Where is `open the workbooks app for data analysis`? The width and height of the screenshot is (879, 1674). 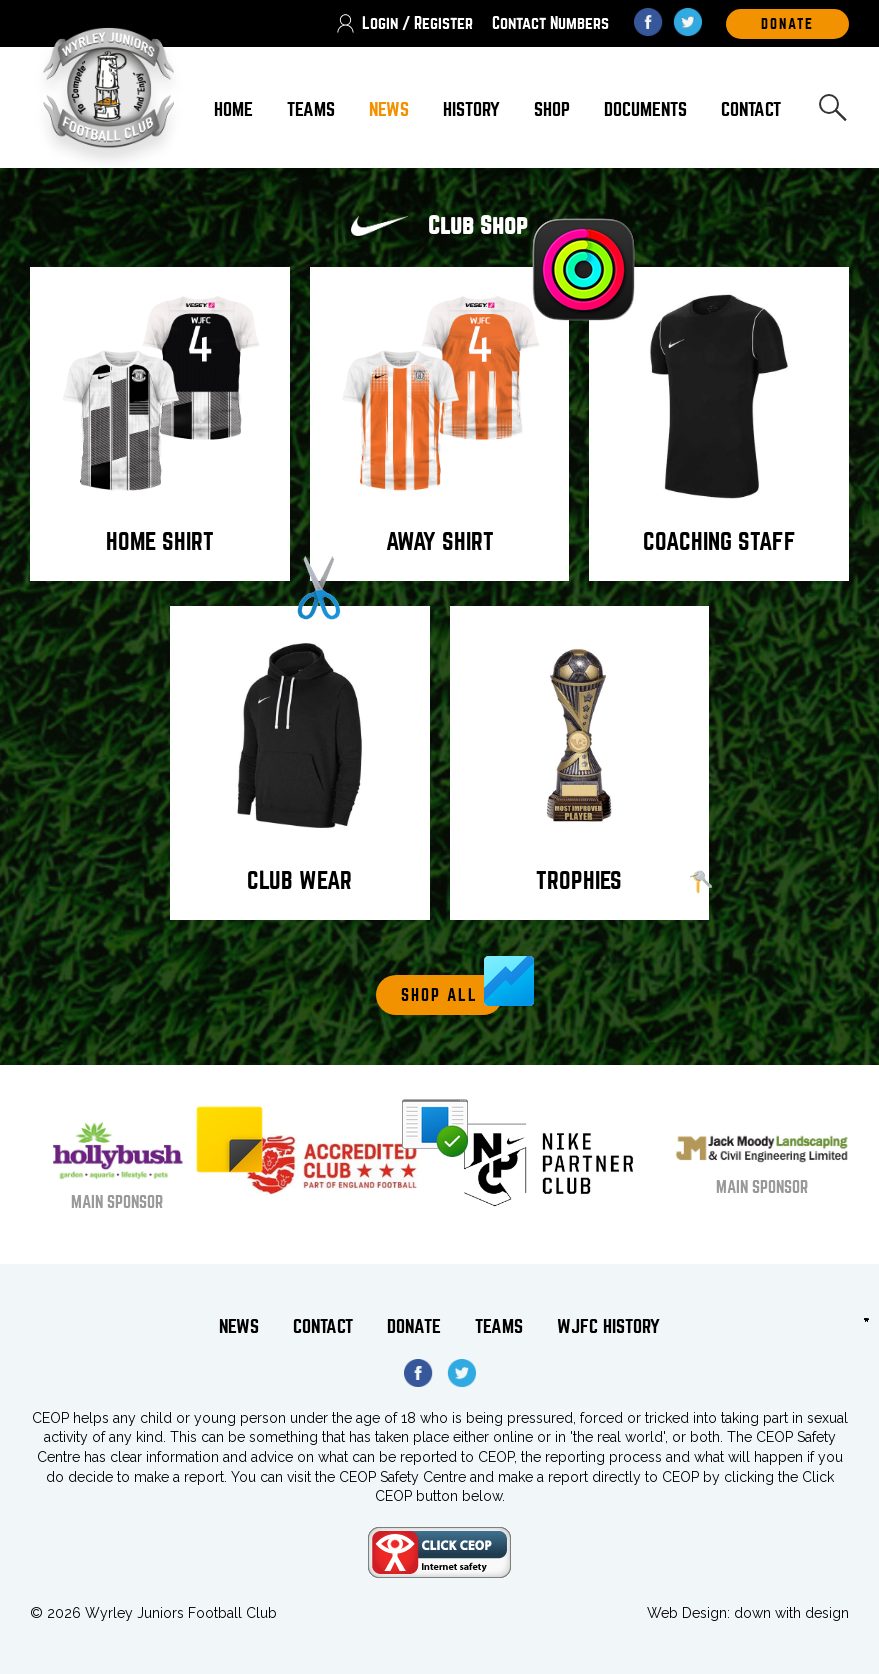
open the workbooks app for data analysis is located at coordinates (509, 981).